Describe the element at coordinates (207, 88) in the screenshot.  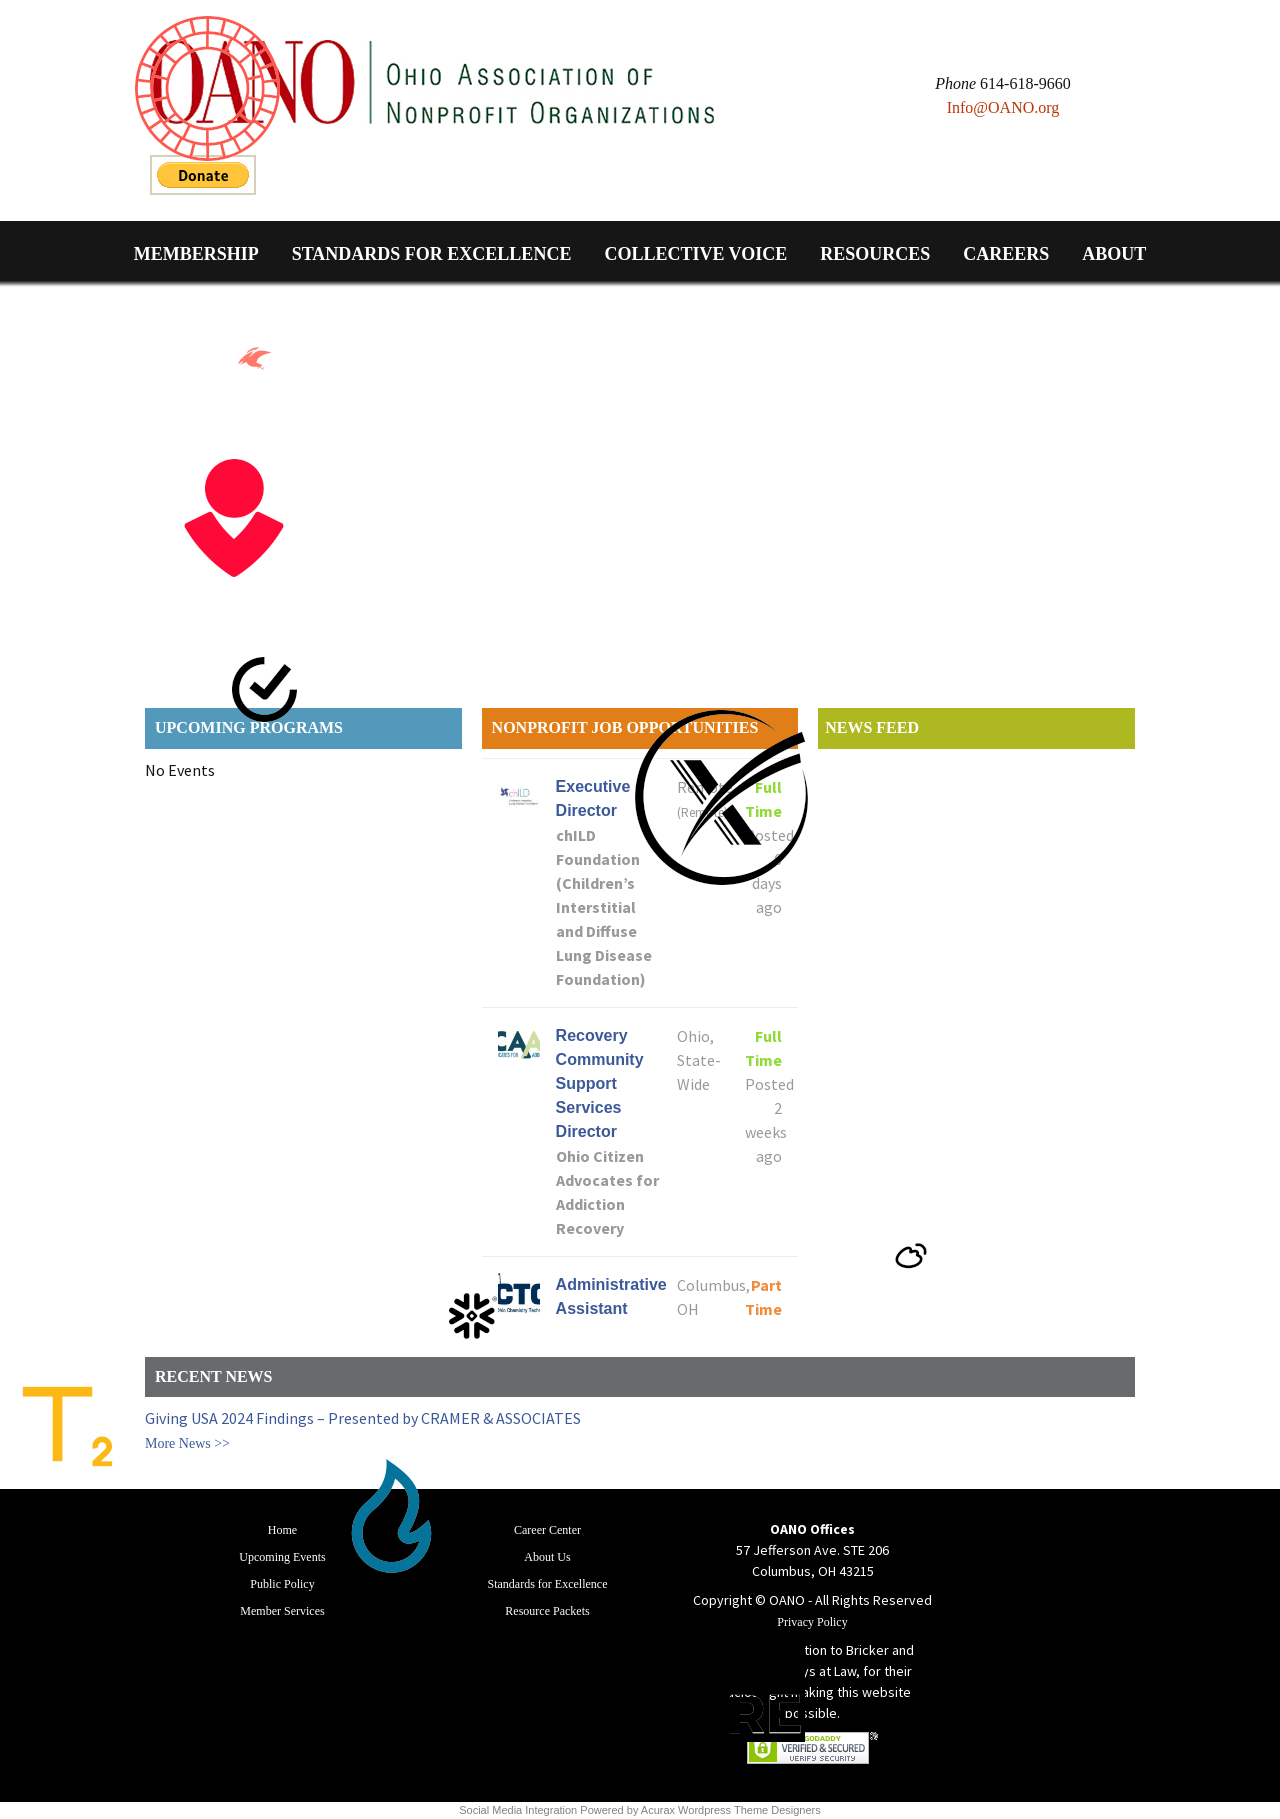
I see `open the VSCO photo editing app` at that location.